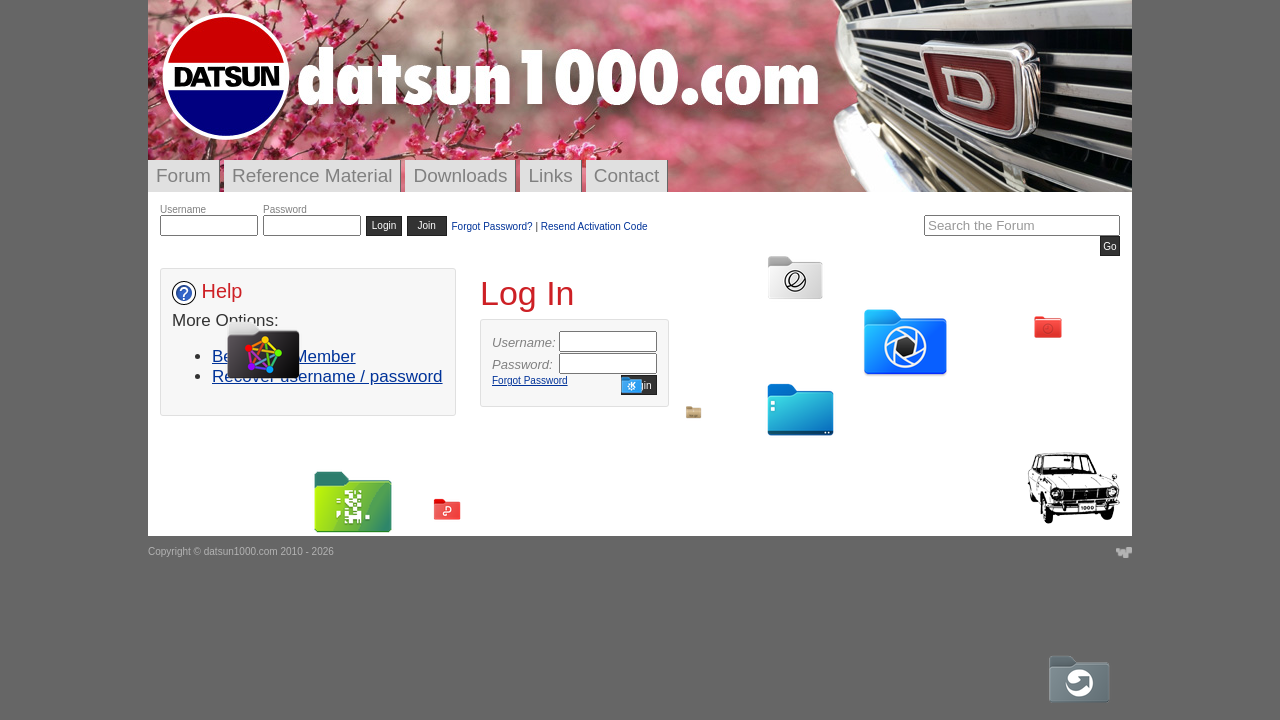  What do you see at coordinates (795, 279) in the screenshot?
I see `open elementary OS system folder` at bounding box center [795, 279].